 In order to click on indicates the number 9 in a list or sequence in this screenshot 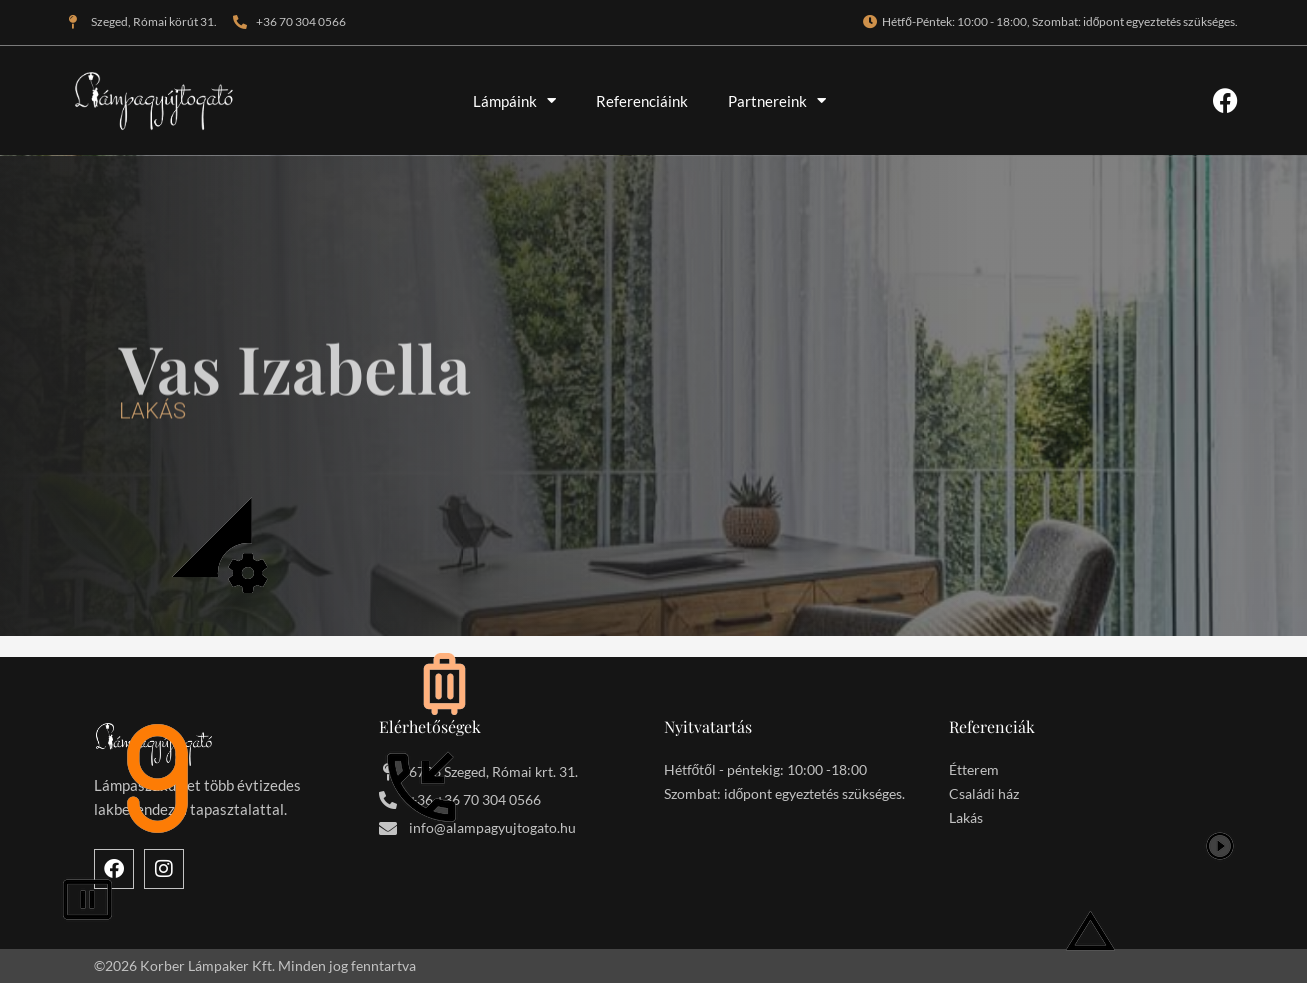, I will do `click(157, 778)`.